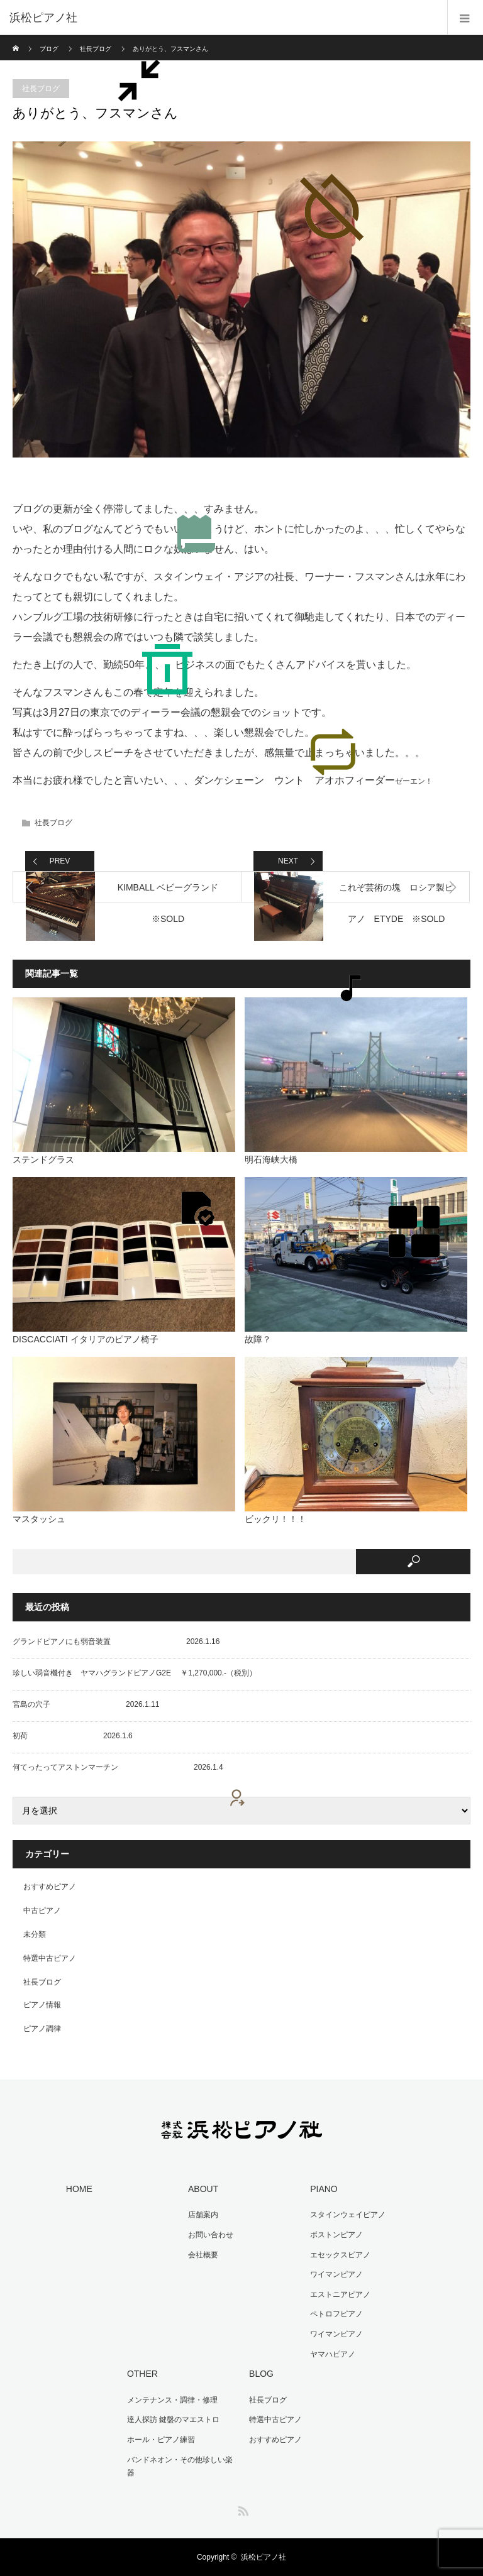 The height and width of the screenshot is (2576, 483). I want to click on view verified contract or document, so click(196, 1208).